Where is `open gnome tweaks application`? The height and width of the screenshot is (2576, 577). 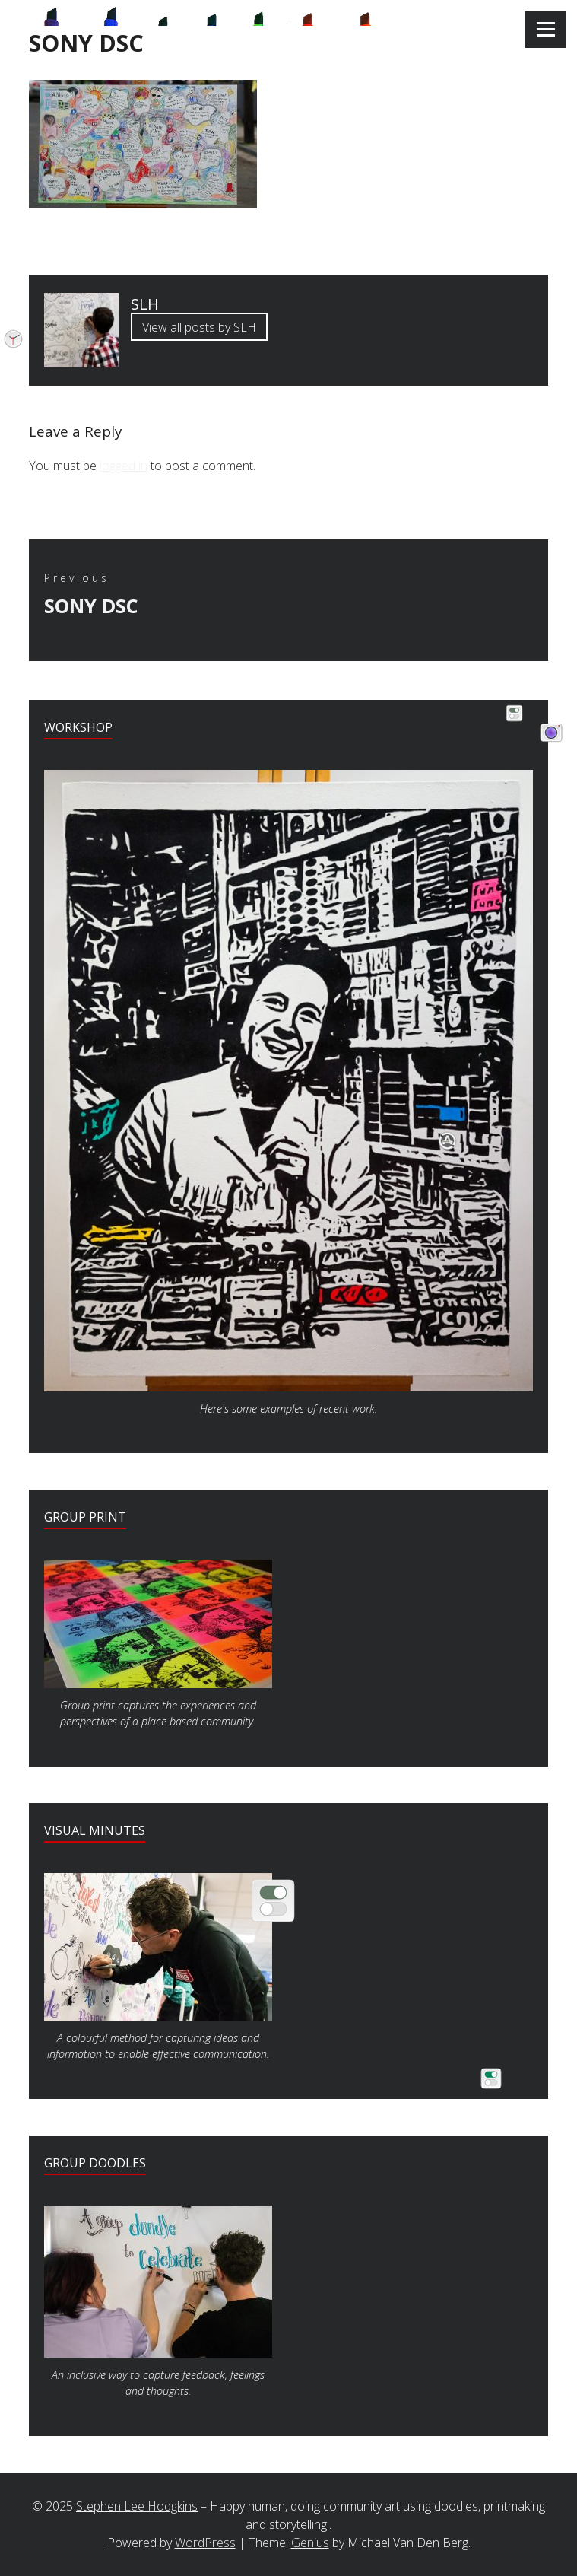
open gnome tweaks application is located at coordinates (491, 2078).